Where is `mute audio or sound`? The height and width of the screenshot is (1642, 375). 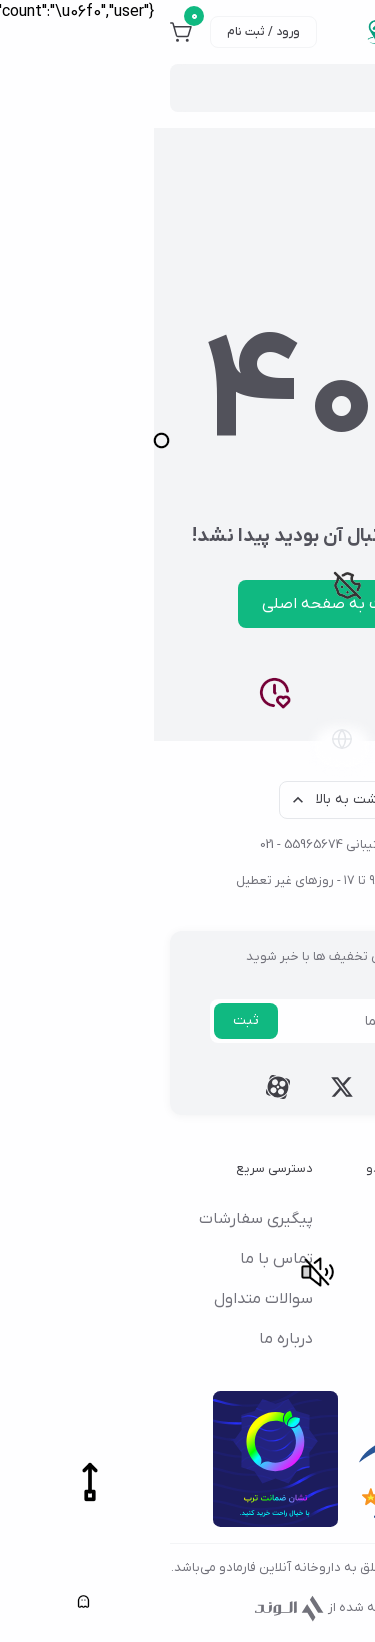 mute audio or sound is located at coordinates (317, 1272).